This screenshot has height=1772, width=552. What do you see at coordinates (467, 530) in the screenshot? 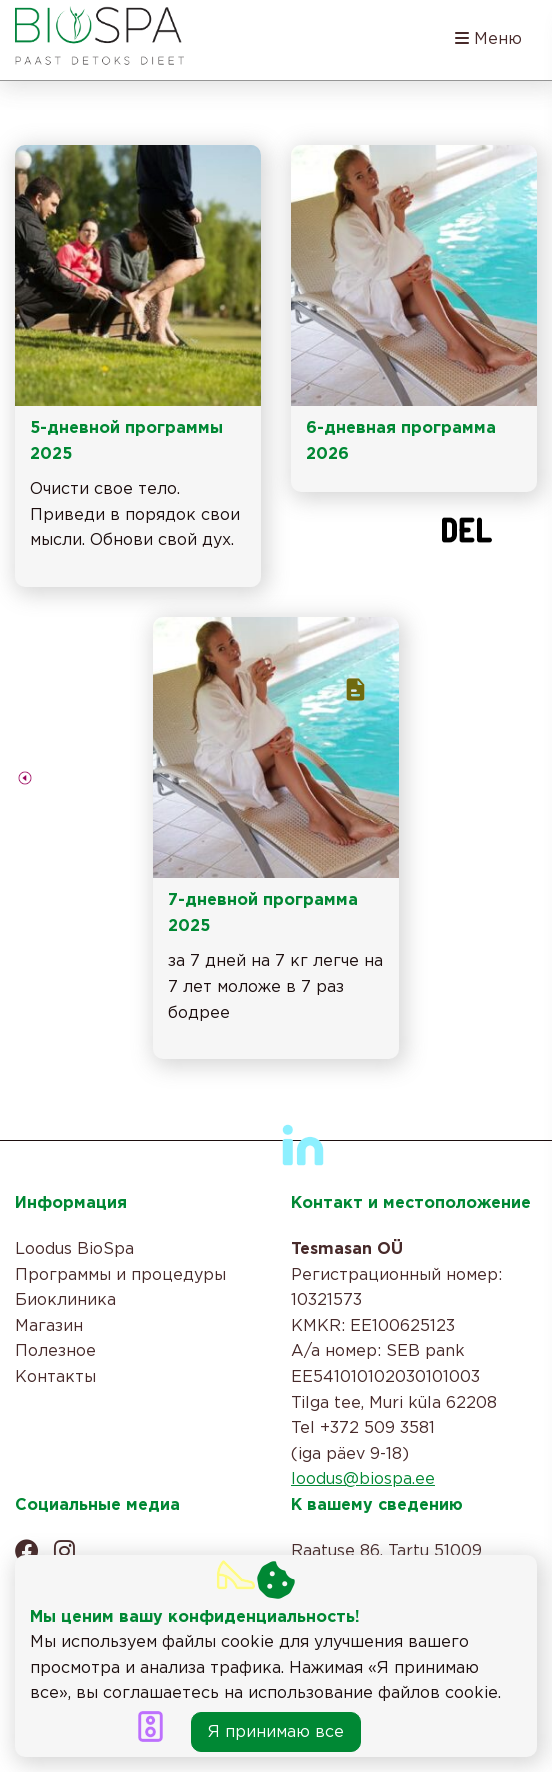
I see `indicates an HTTP DELETE request method` at bounding box center [467, 530].